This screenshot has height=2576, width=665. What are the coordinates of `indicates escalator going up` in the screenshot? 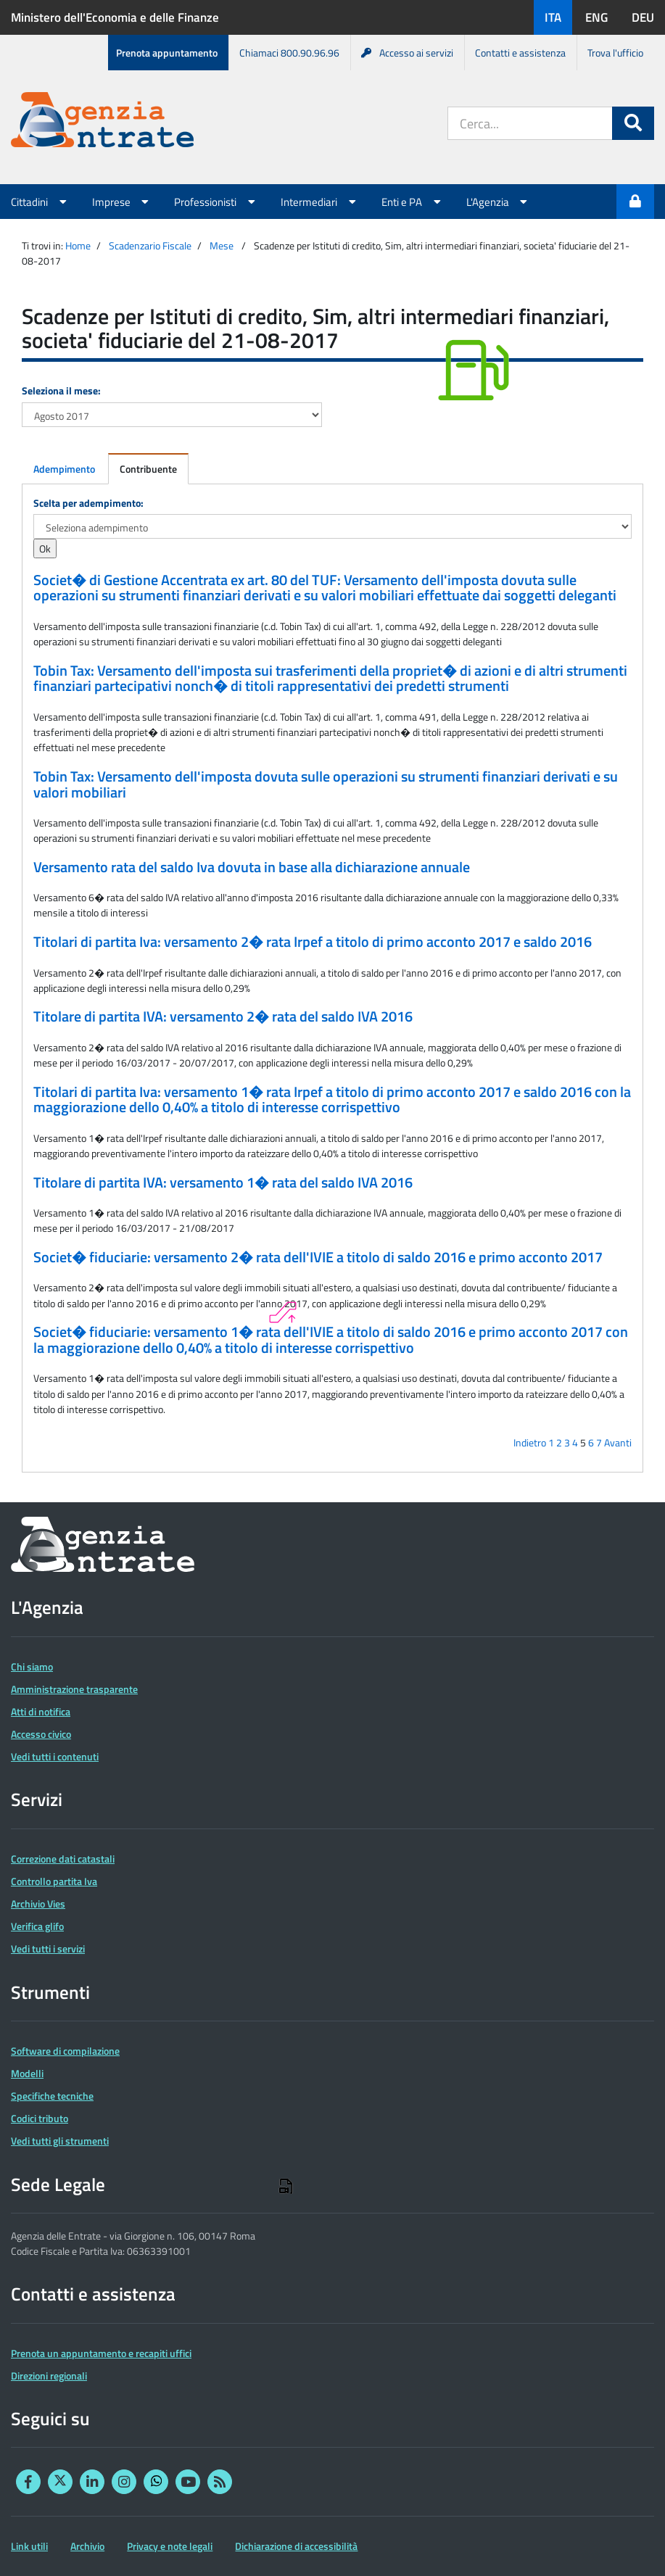 It's located at (283, 1312).